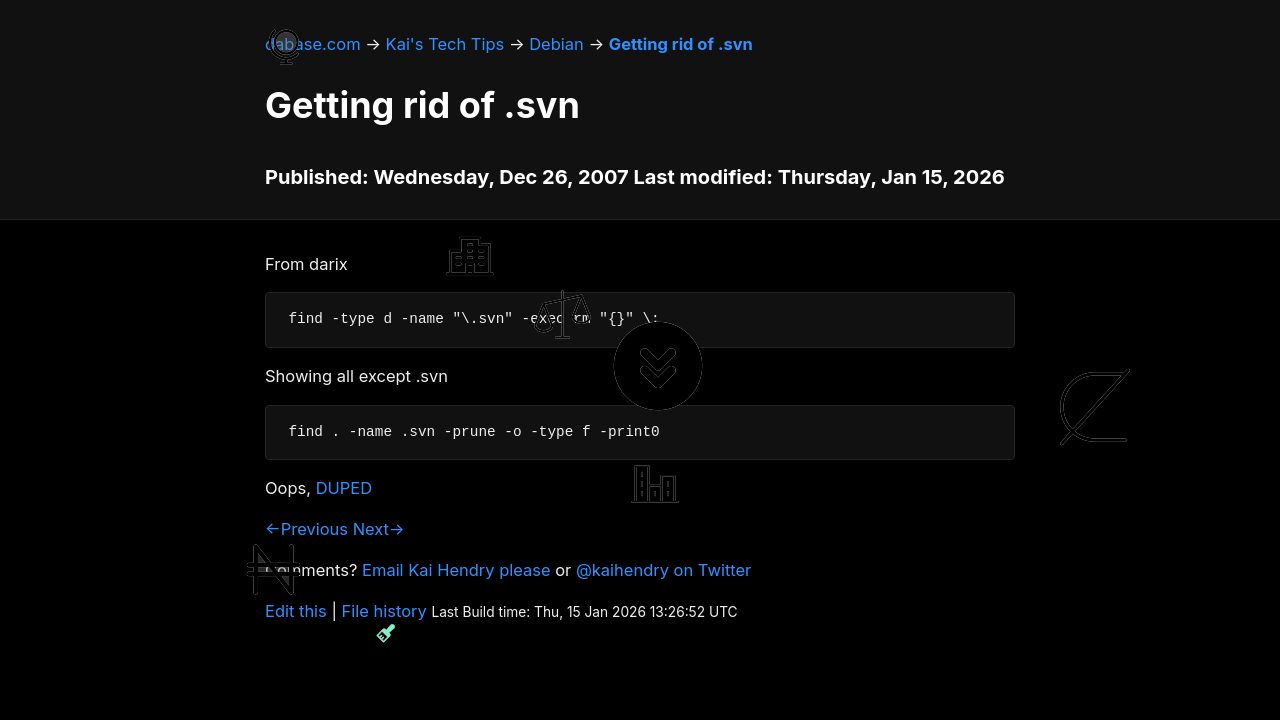 The image size is (1280, 720). What do you see at coordinates (470, 256) in the screenshot?
I see `view apartment or residential properties` at bounding box center [470, 256].